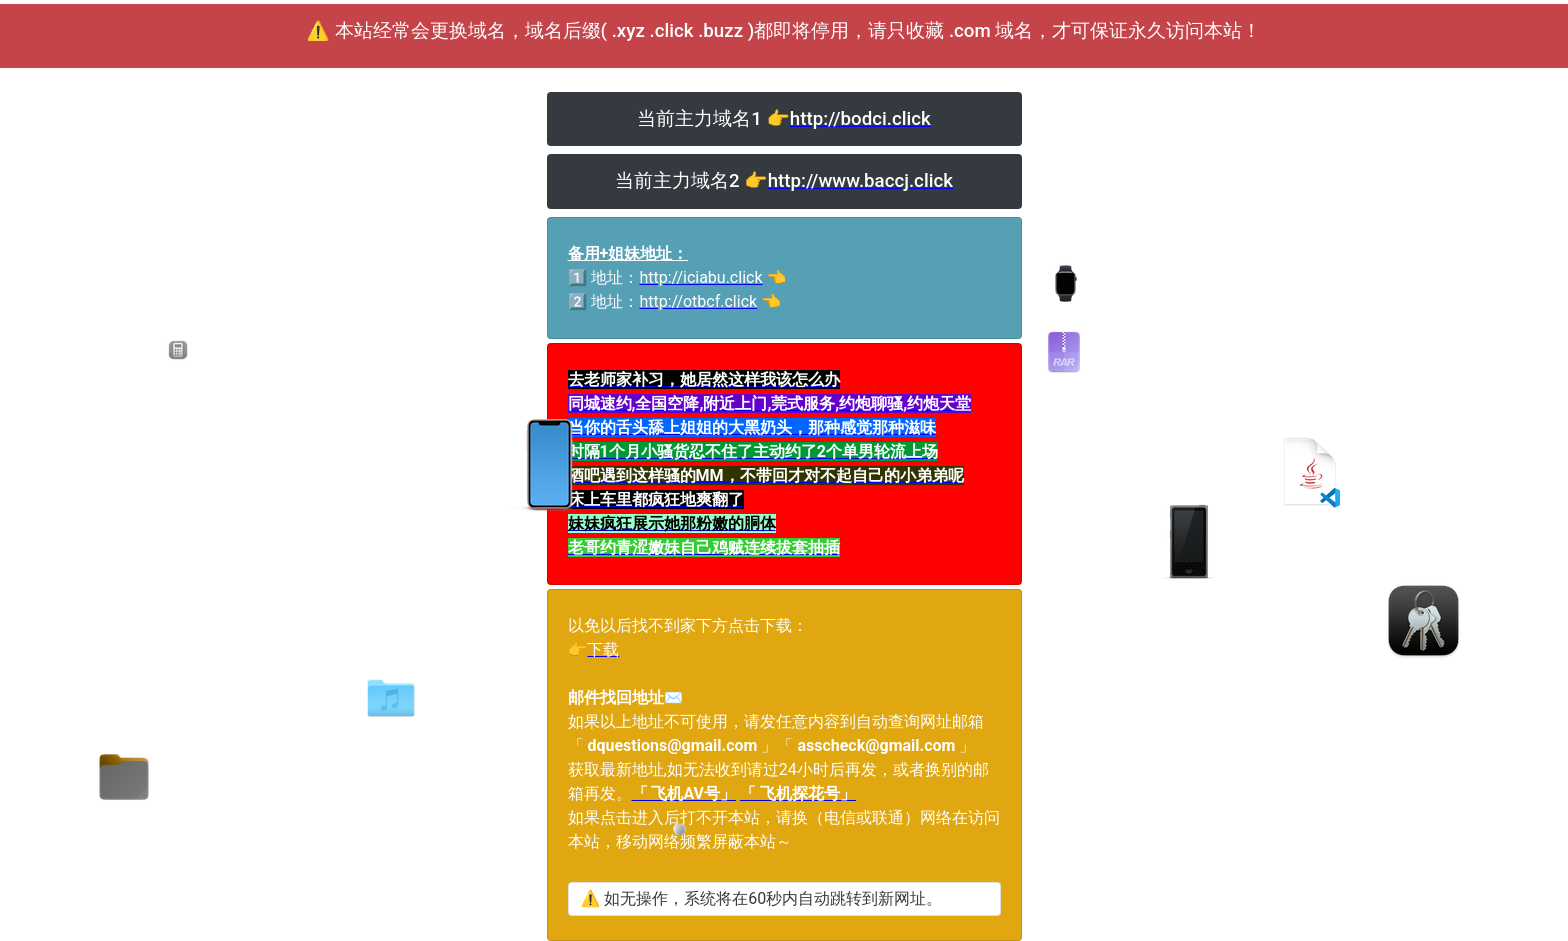  Describe the element at coordinates (549, 465) in the screenshot. I see `iPhone XR device connected to your Mac` at that location.